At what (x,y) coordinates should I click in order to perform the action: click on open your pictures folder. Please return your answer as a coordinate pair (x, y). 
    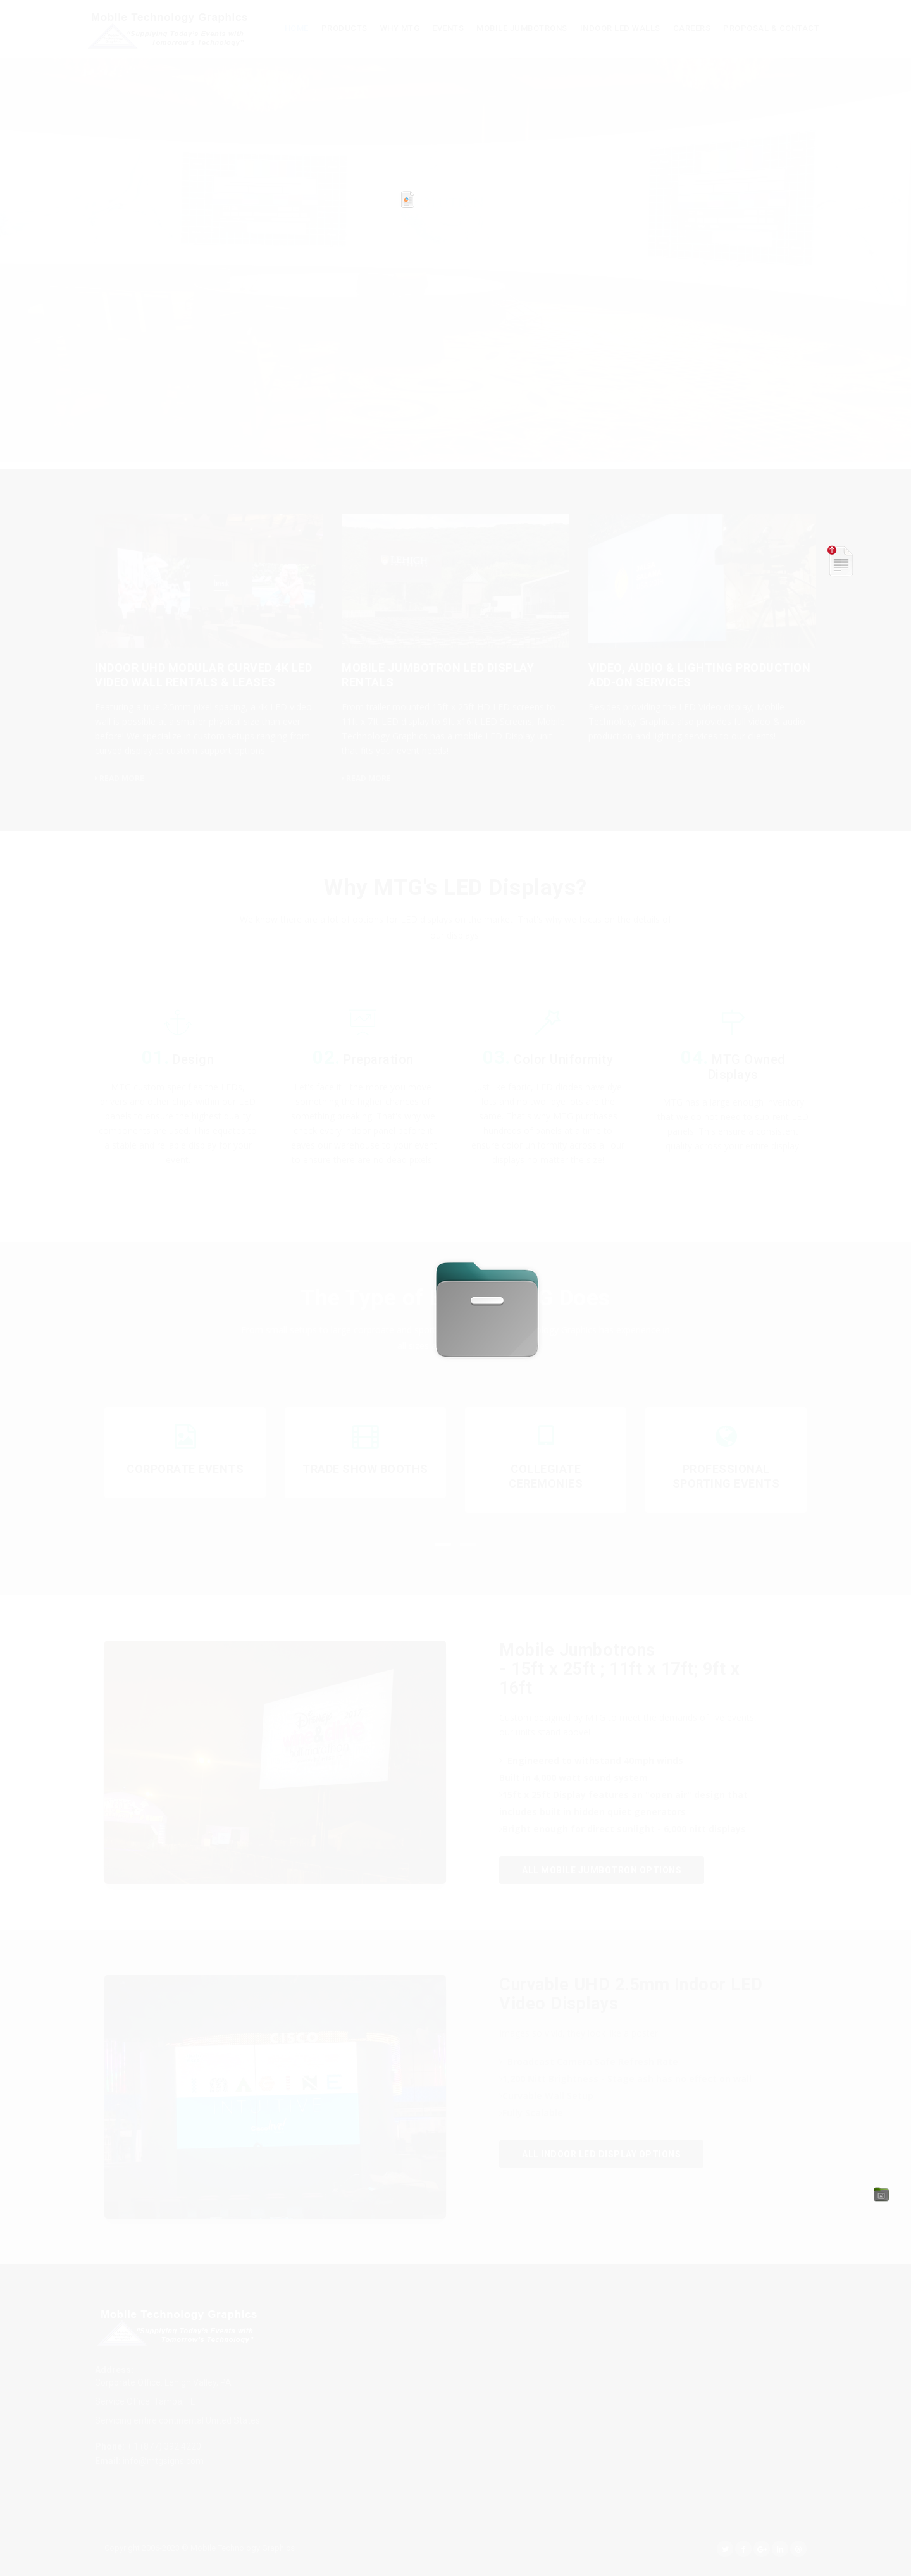
    Looking at the image, I should click on (881, 2194).